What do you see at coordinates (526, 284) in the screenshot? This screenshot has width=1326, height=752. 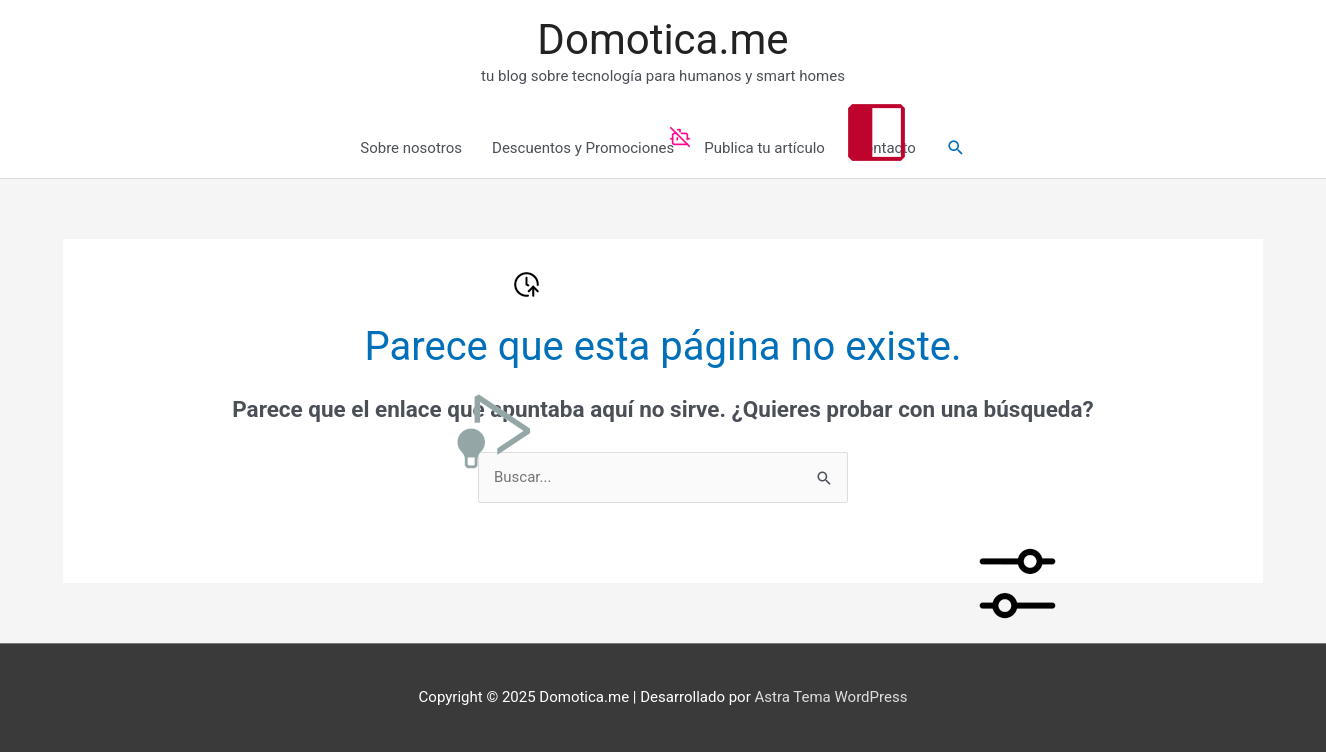 I see `upload or sync time data` at bounding box center [526, 284].